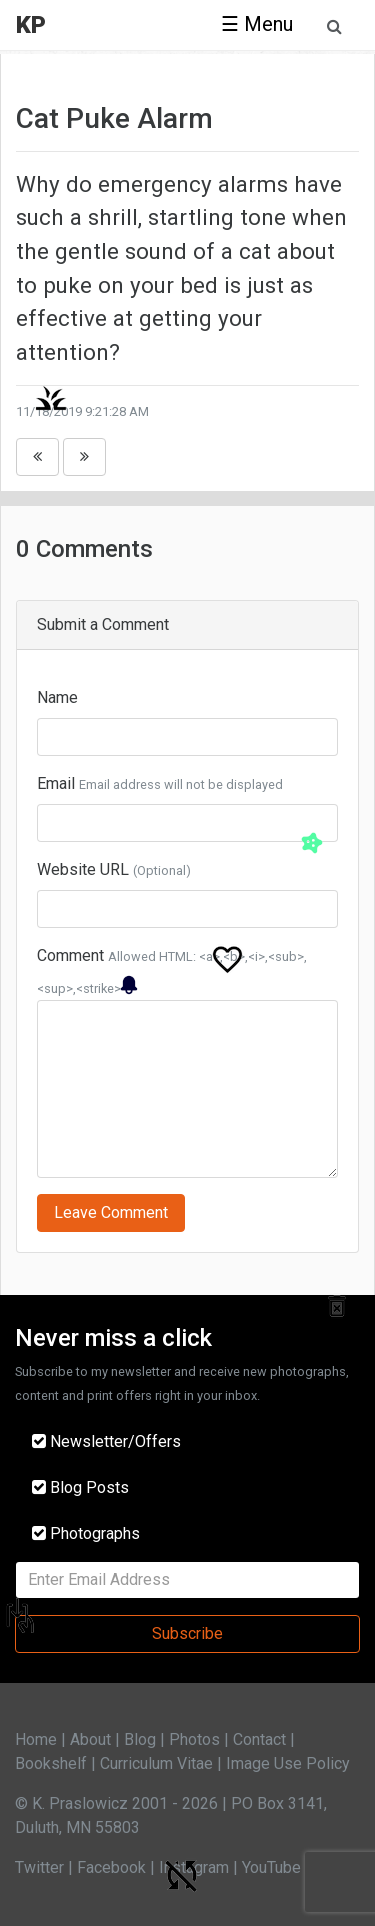 This screenshot has height=1926, width=375. What do you see at coordinates (18, 1615) in the screenshot?
I see `withdraw funds or cash out` at bounding box center [18, 1615].